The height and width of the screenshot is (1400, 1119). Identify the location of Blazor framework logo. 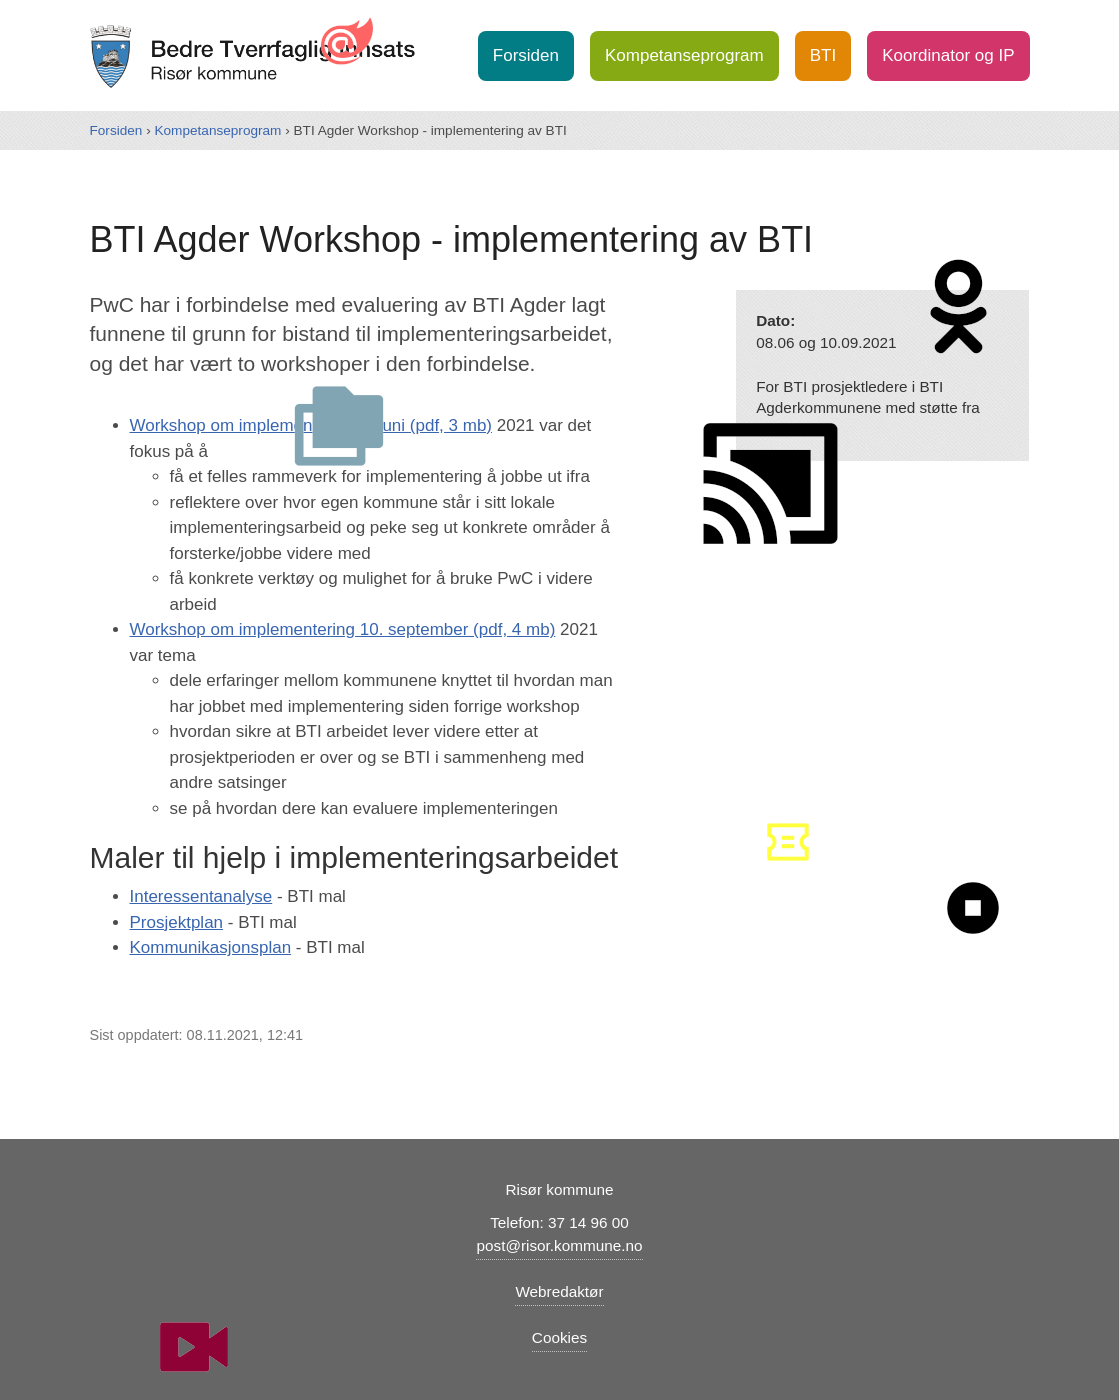
(347, 41).